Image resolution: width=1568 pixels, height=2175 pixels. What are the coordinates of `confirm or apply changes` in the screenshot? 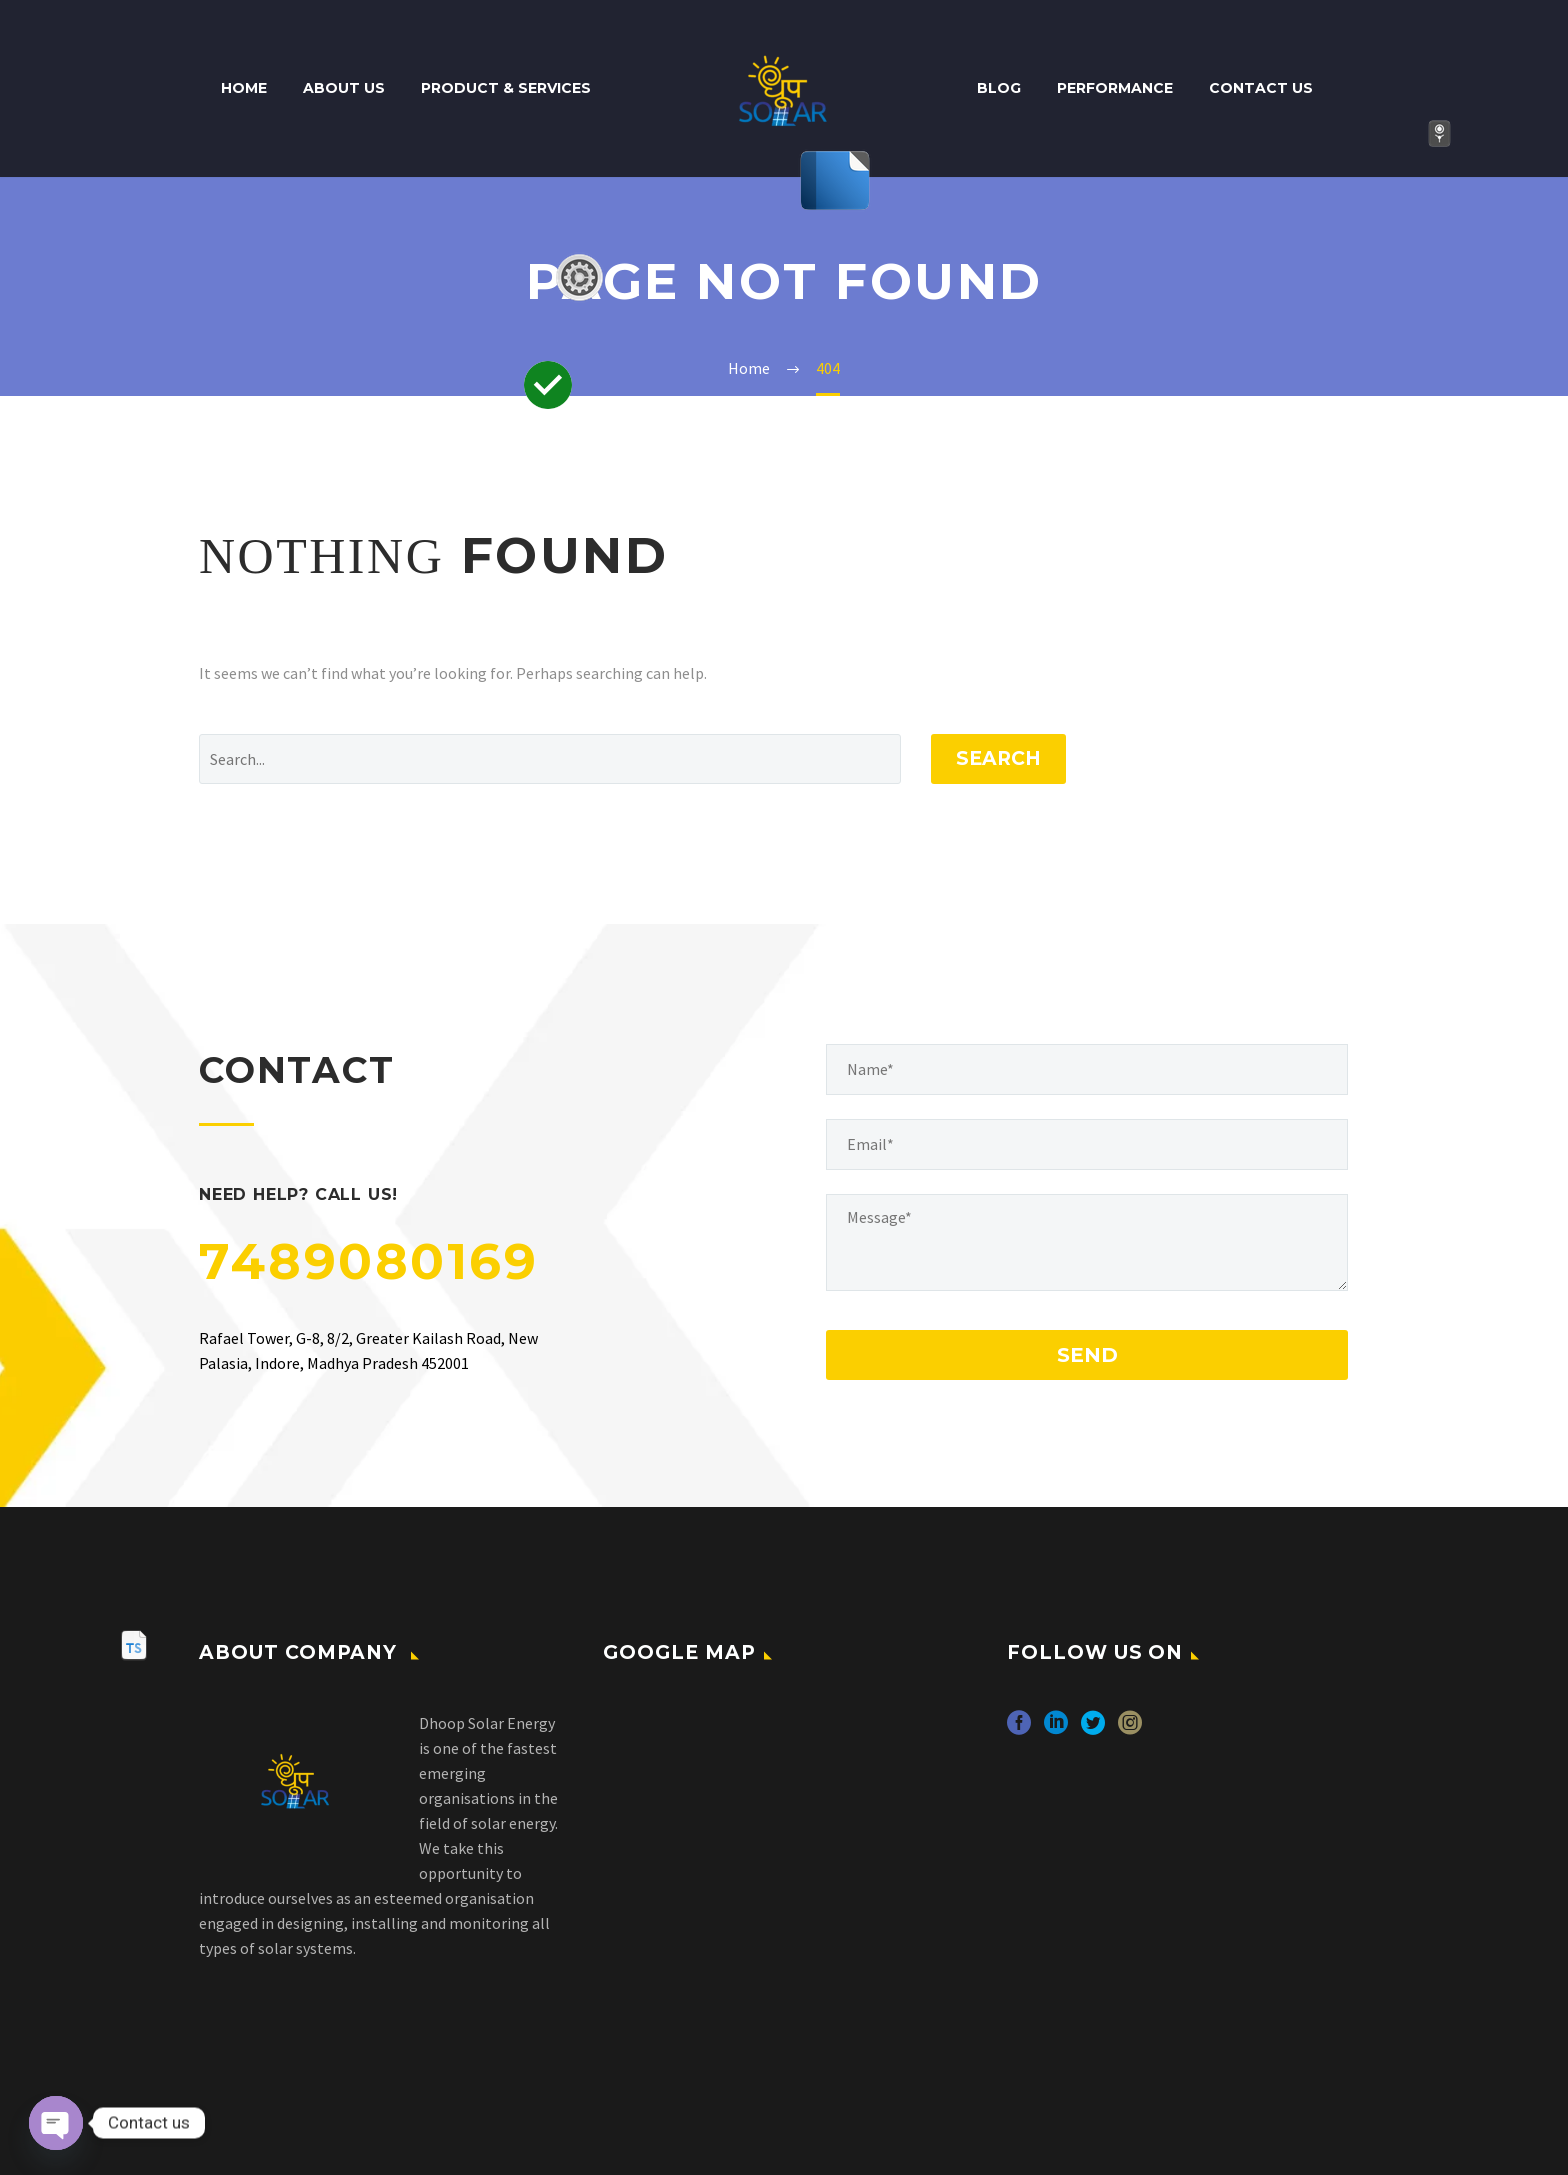 It's located at (548, 385).